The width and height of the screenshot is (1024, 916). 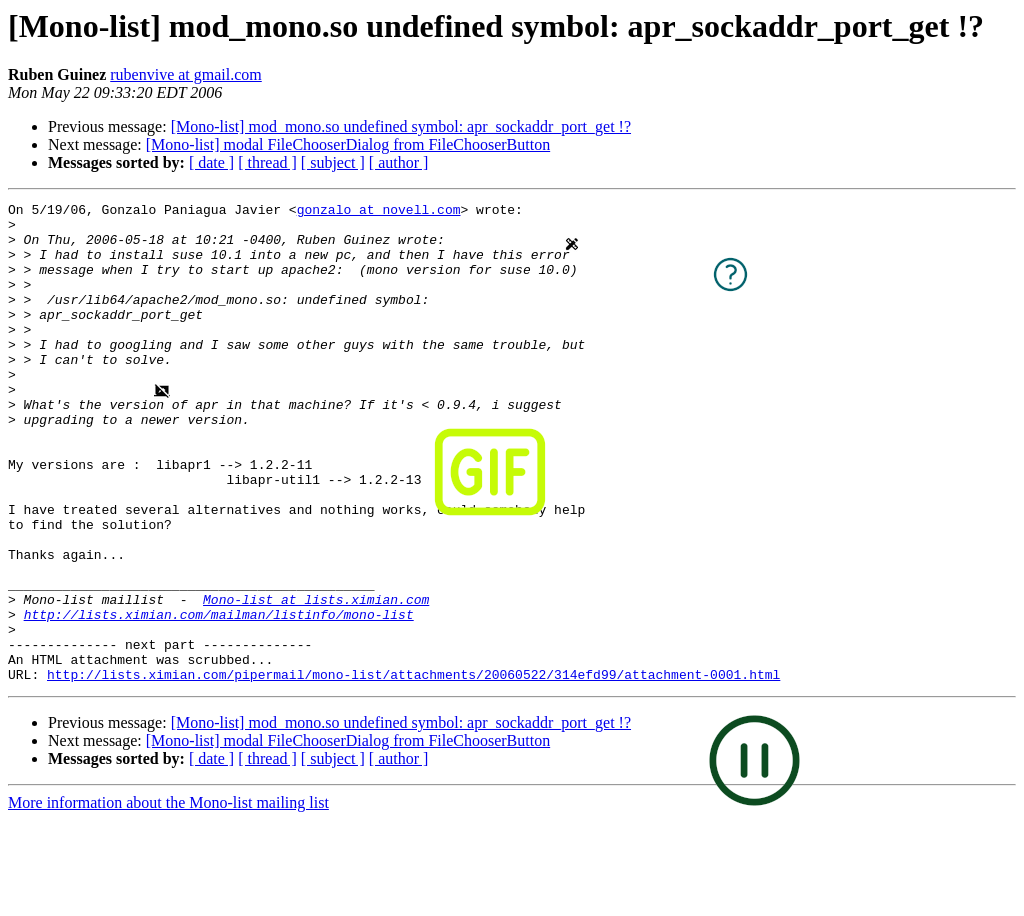 I want to click on access help or support information, so click(x=730, y=274).